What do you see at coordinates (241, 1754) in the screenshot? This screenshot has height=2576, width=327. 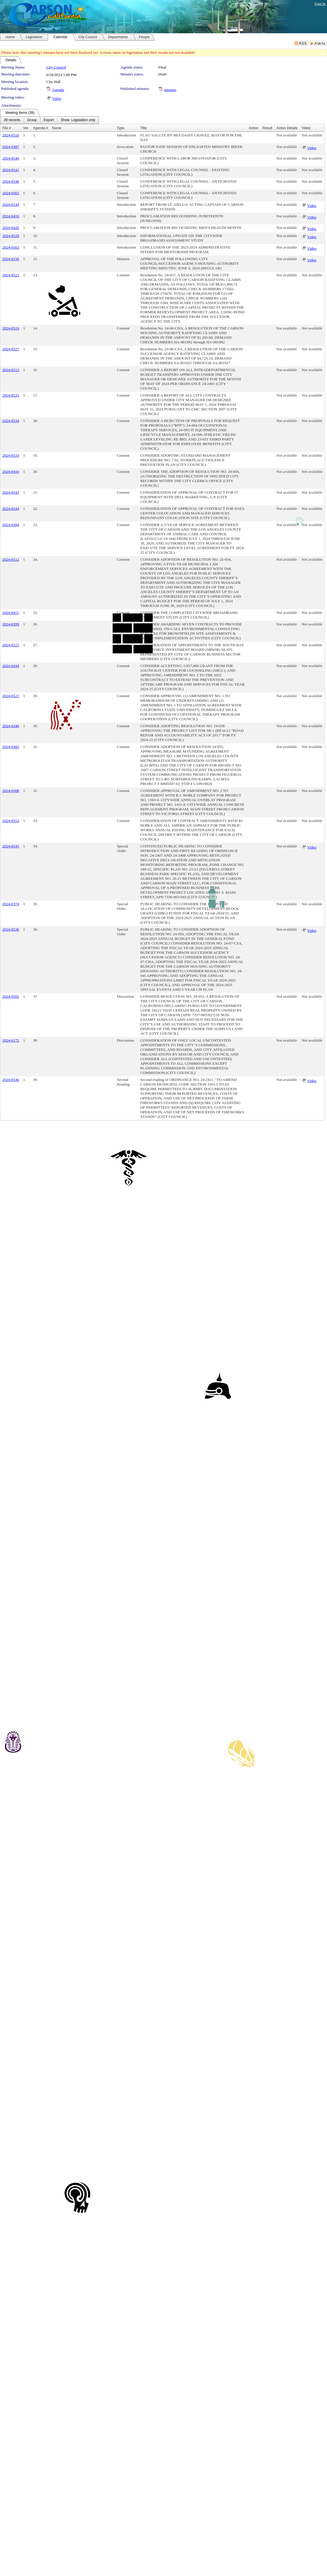 I see `drill tool or equipment icon` at bounding box center [241, 1754].